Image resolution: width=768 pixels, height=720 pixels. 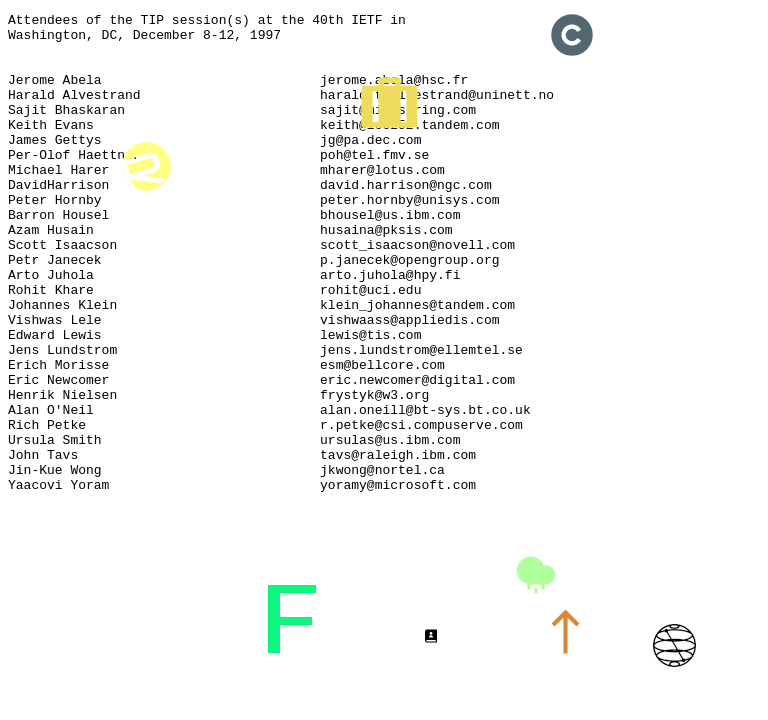 What do you see at coordinates (288, 617) in the screenshot?
I see `switch to sans-serif font style` at bounding box center [288, 617].